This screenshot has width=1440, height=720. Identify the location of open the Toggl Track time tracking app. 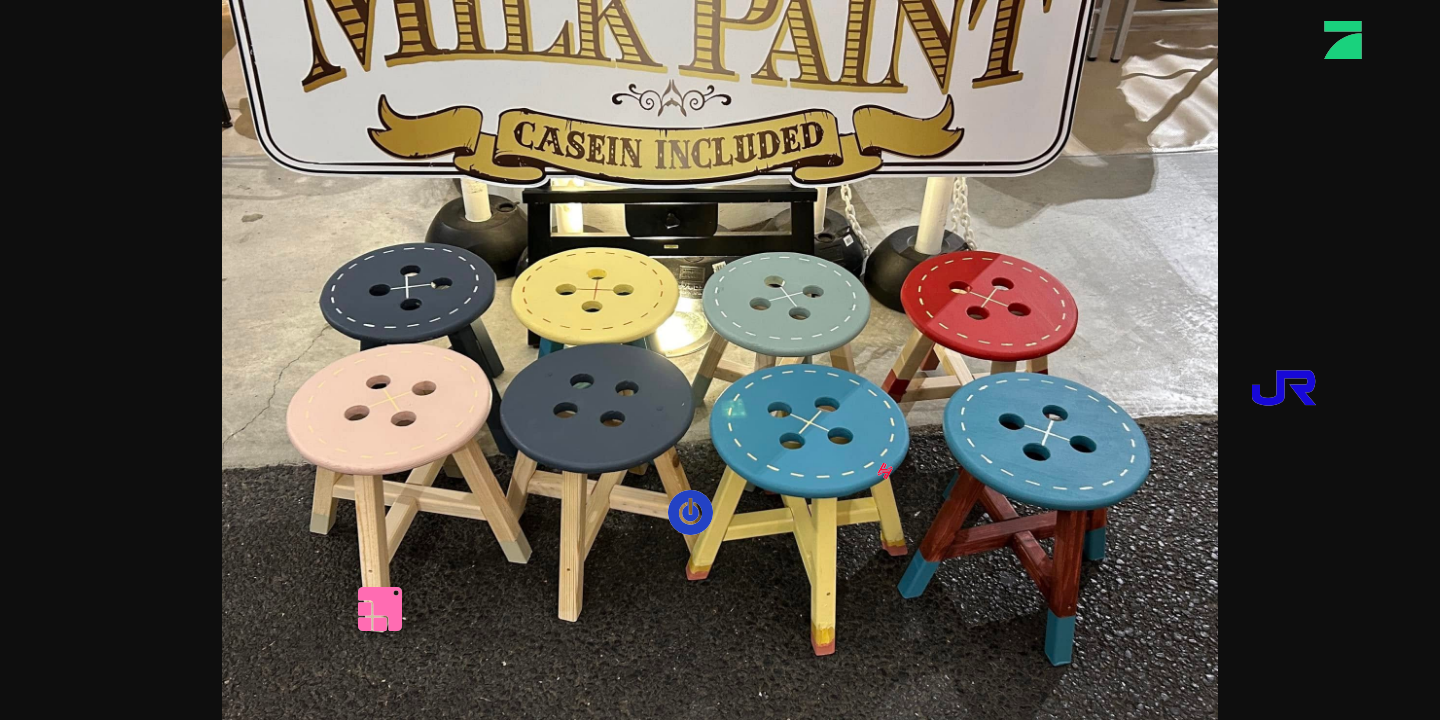
(690, 512).